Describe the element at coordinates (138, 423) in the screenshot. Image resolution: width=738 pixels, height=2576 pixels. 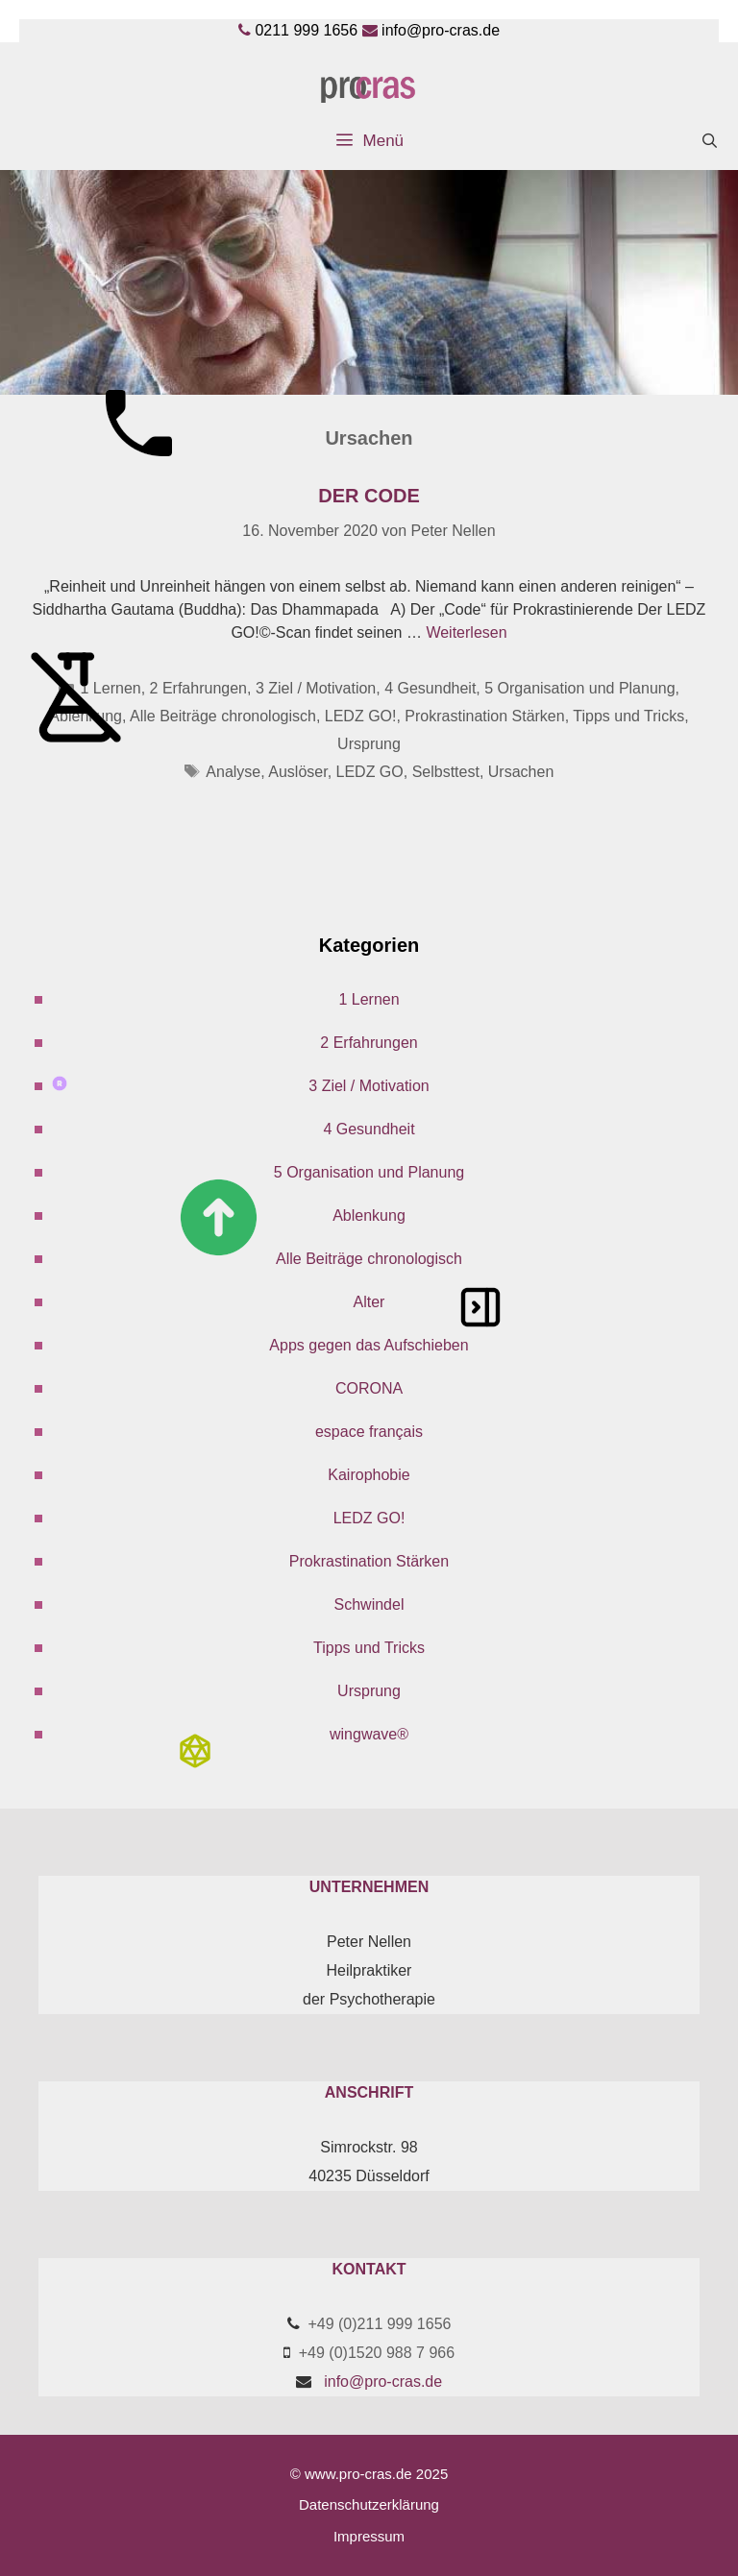
I see `make a phone call` at that location.